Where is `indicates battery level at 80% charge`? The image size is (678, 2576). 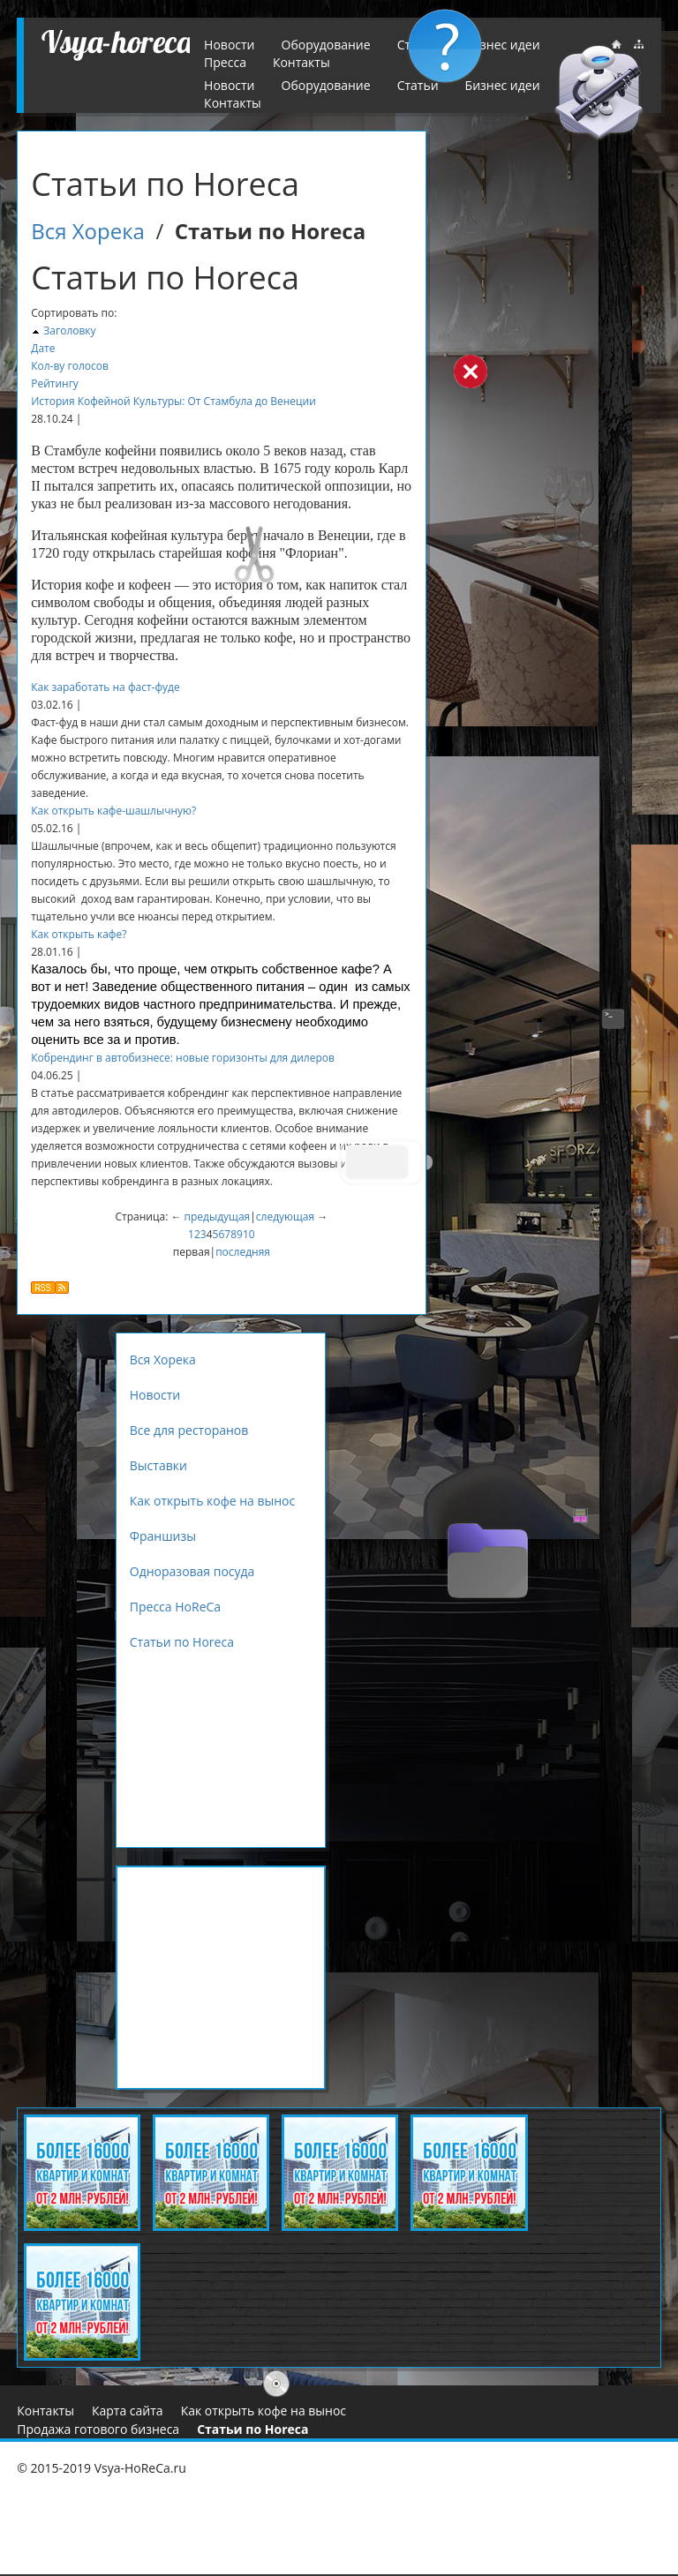
indicates battery level at 80% charge is located at coordinates (386, 1162).